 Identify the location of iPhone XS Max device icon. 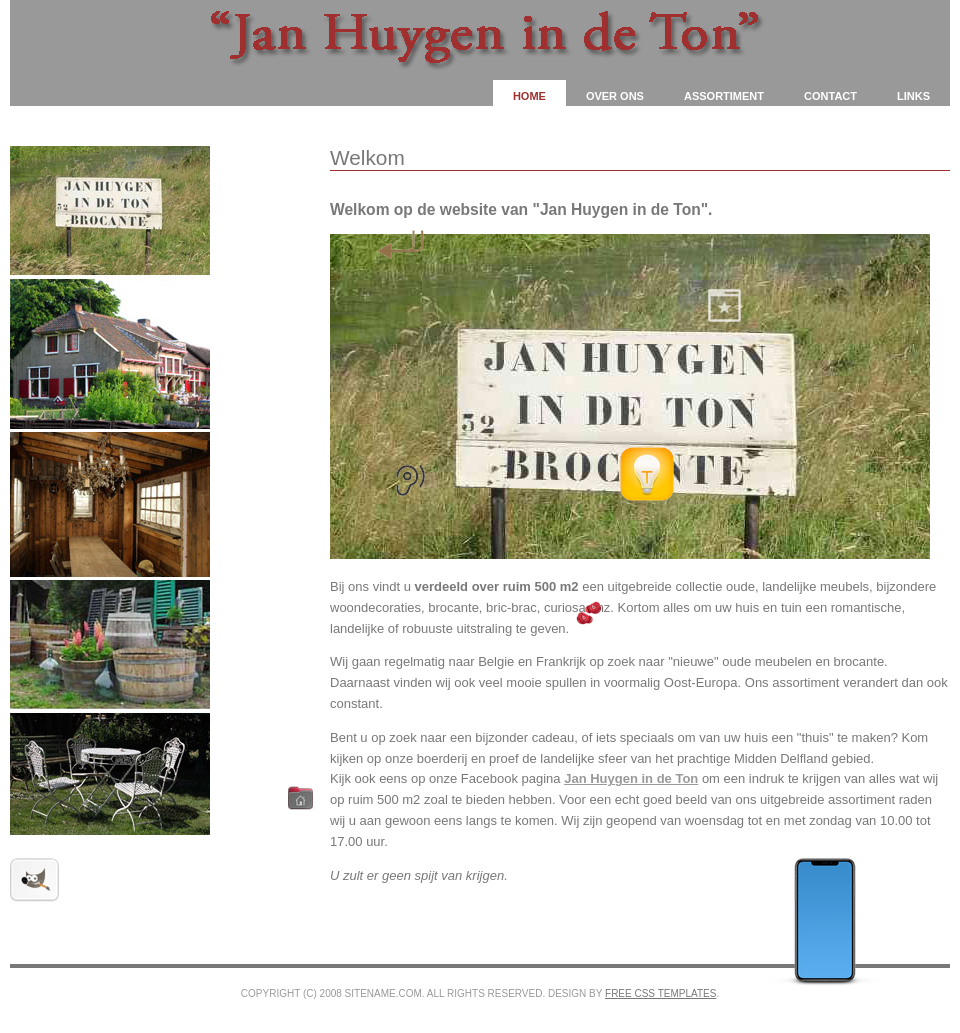
(825, 922).